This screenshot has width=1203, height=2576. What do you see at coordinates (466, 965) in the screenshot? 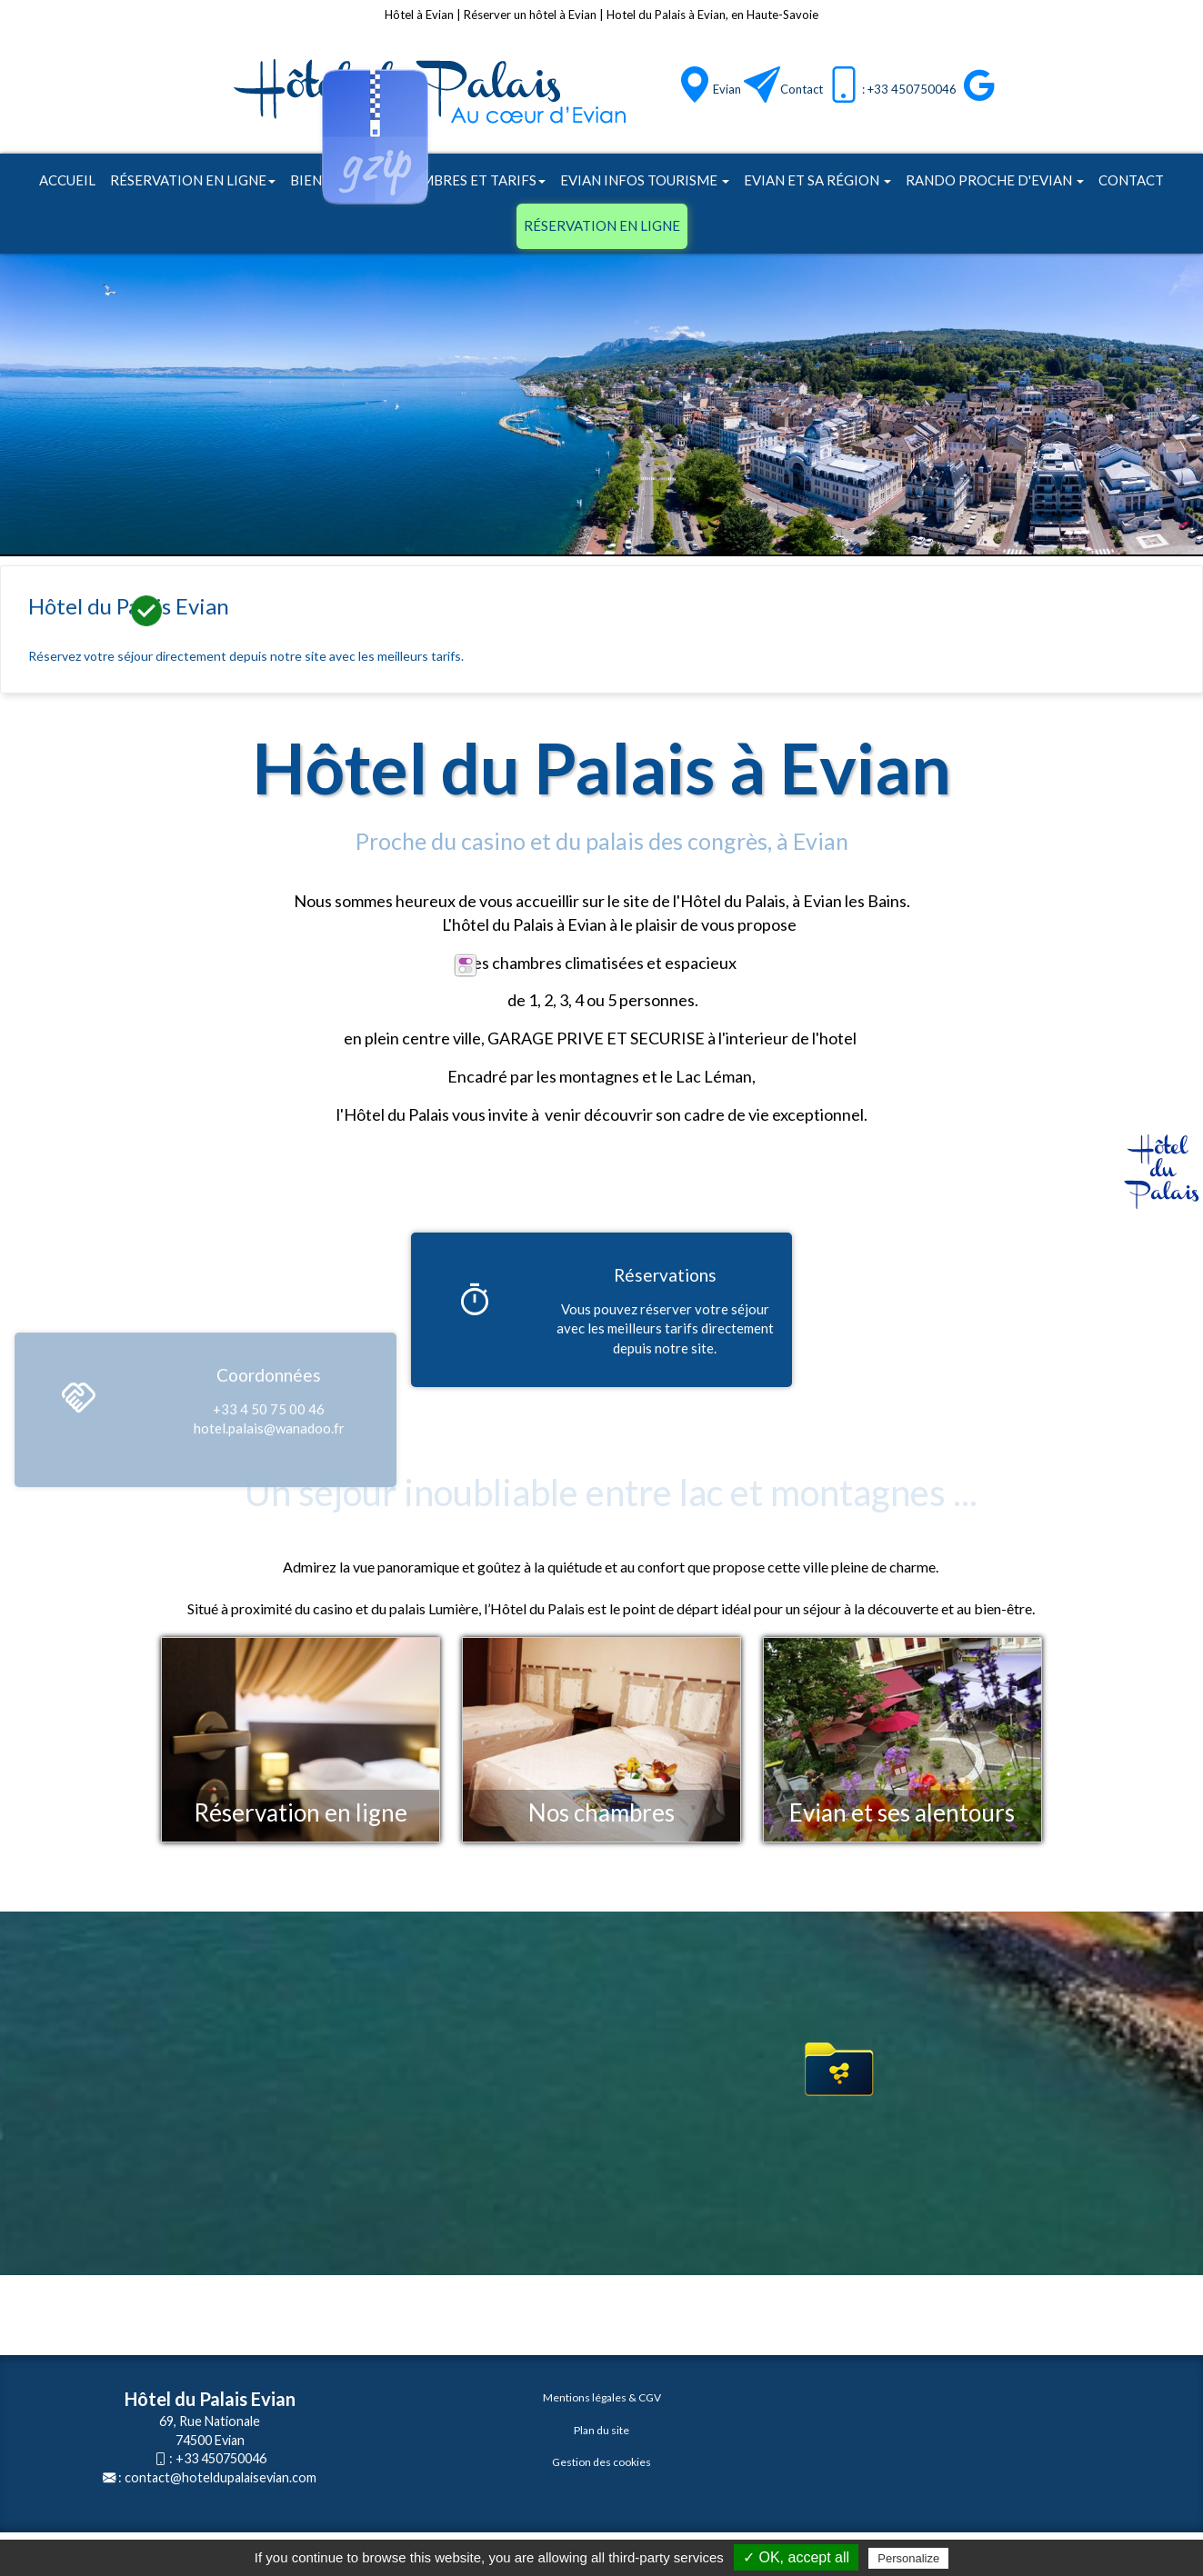
I see `open system settings` at bounding box center [466, 965].